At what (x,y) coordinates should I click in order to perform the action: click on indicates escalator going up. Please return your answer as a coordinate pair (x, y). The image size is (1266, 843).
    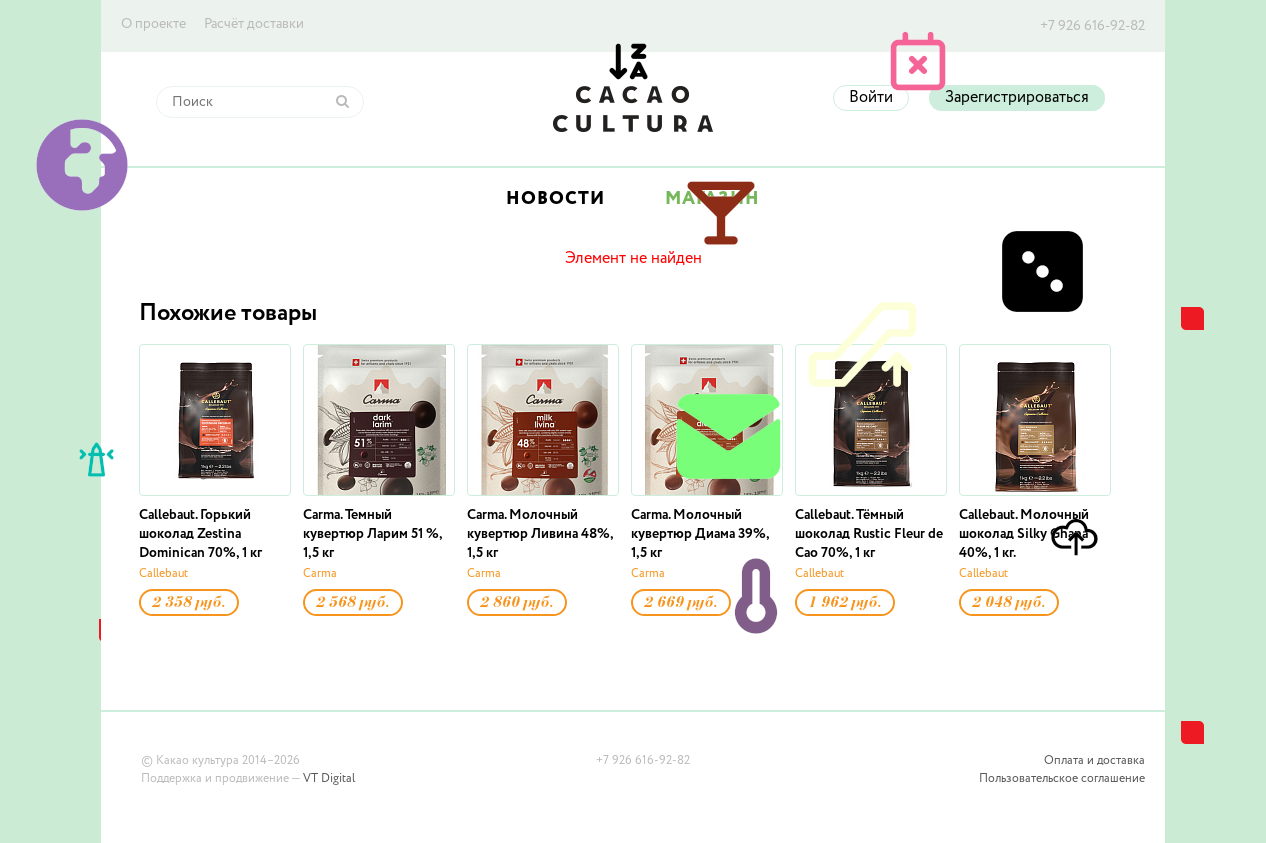
    Looking at the image, I should click on (862, 344).